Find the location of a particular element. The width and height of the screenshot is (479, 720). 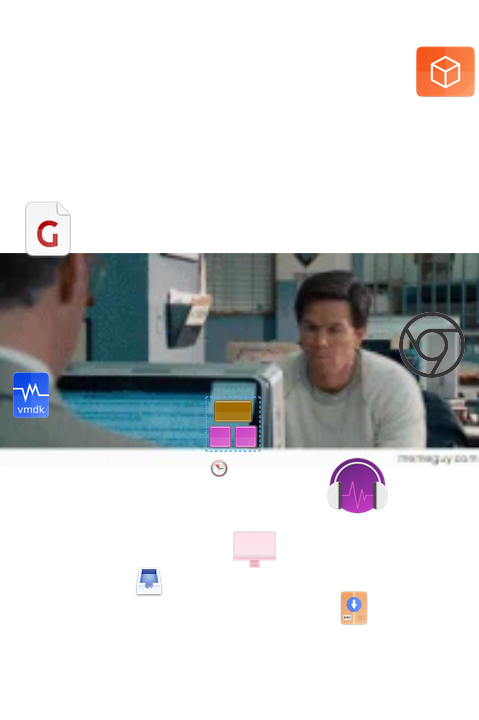

indicates this mac in system preferences or finder is located at coordinates (254, 548).